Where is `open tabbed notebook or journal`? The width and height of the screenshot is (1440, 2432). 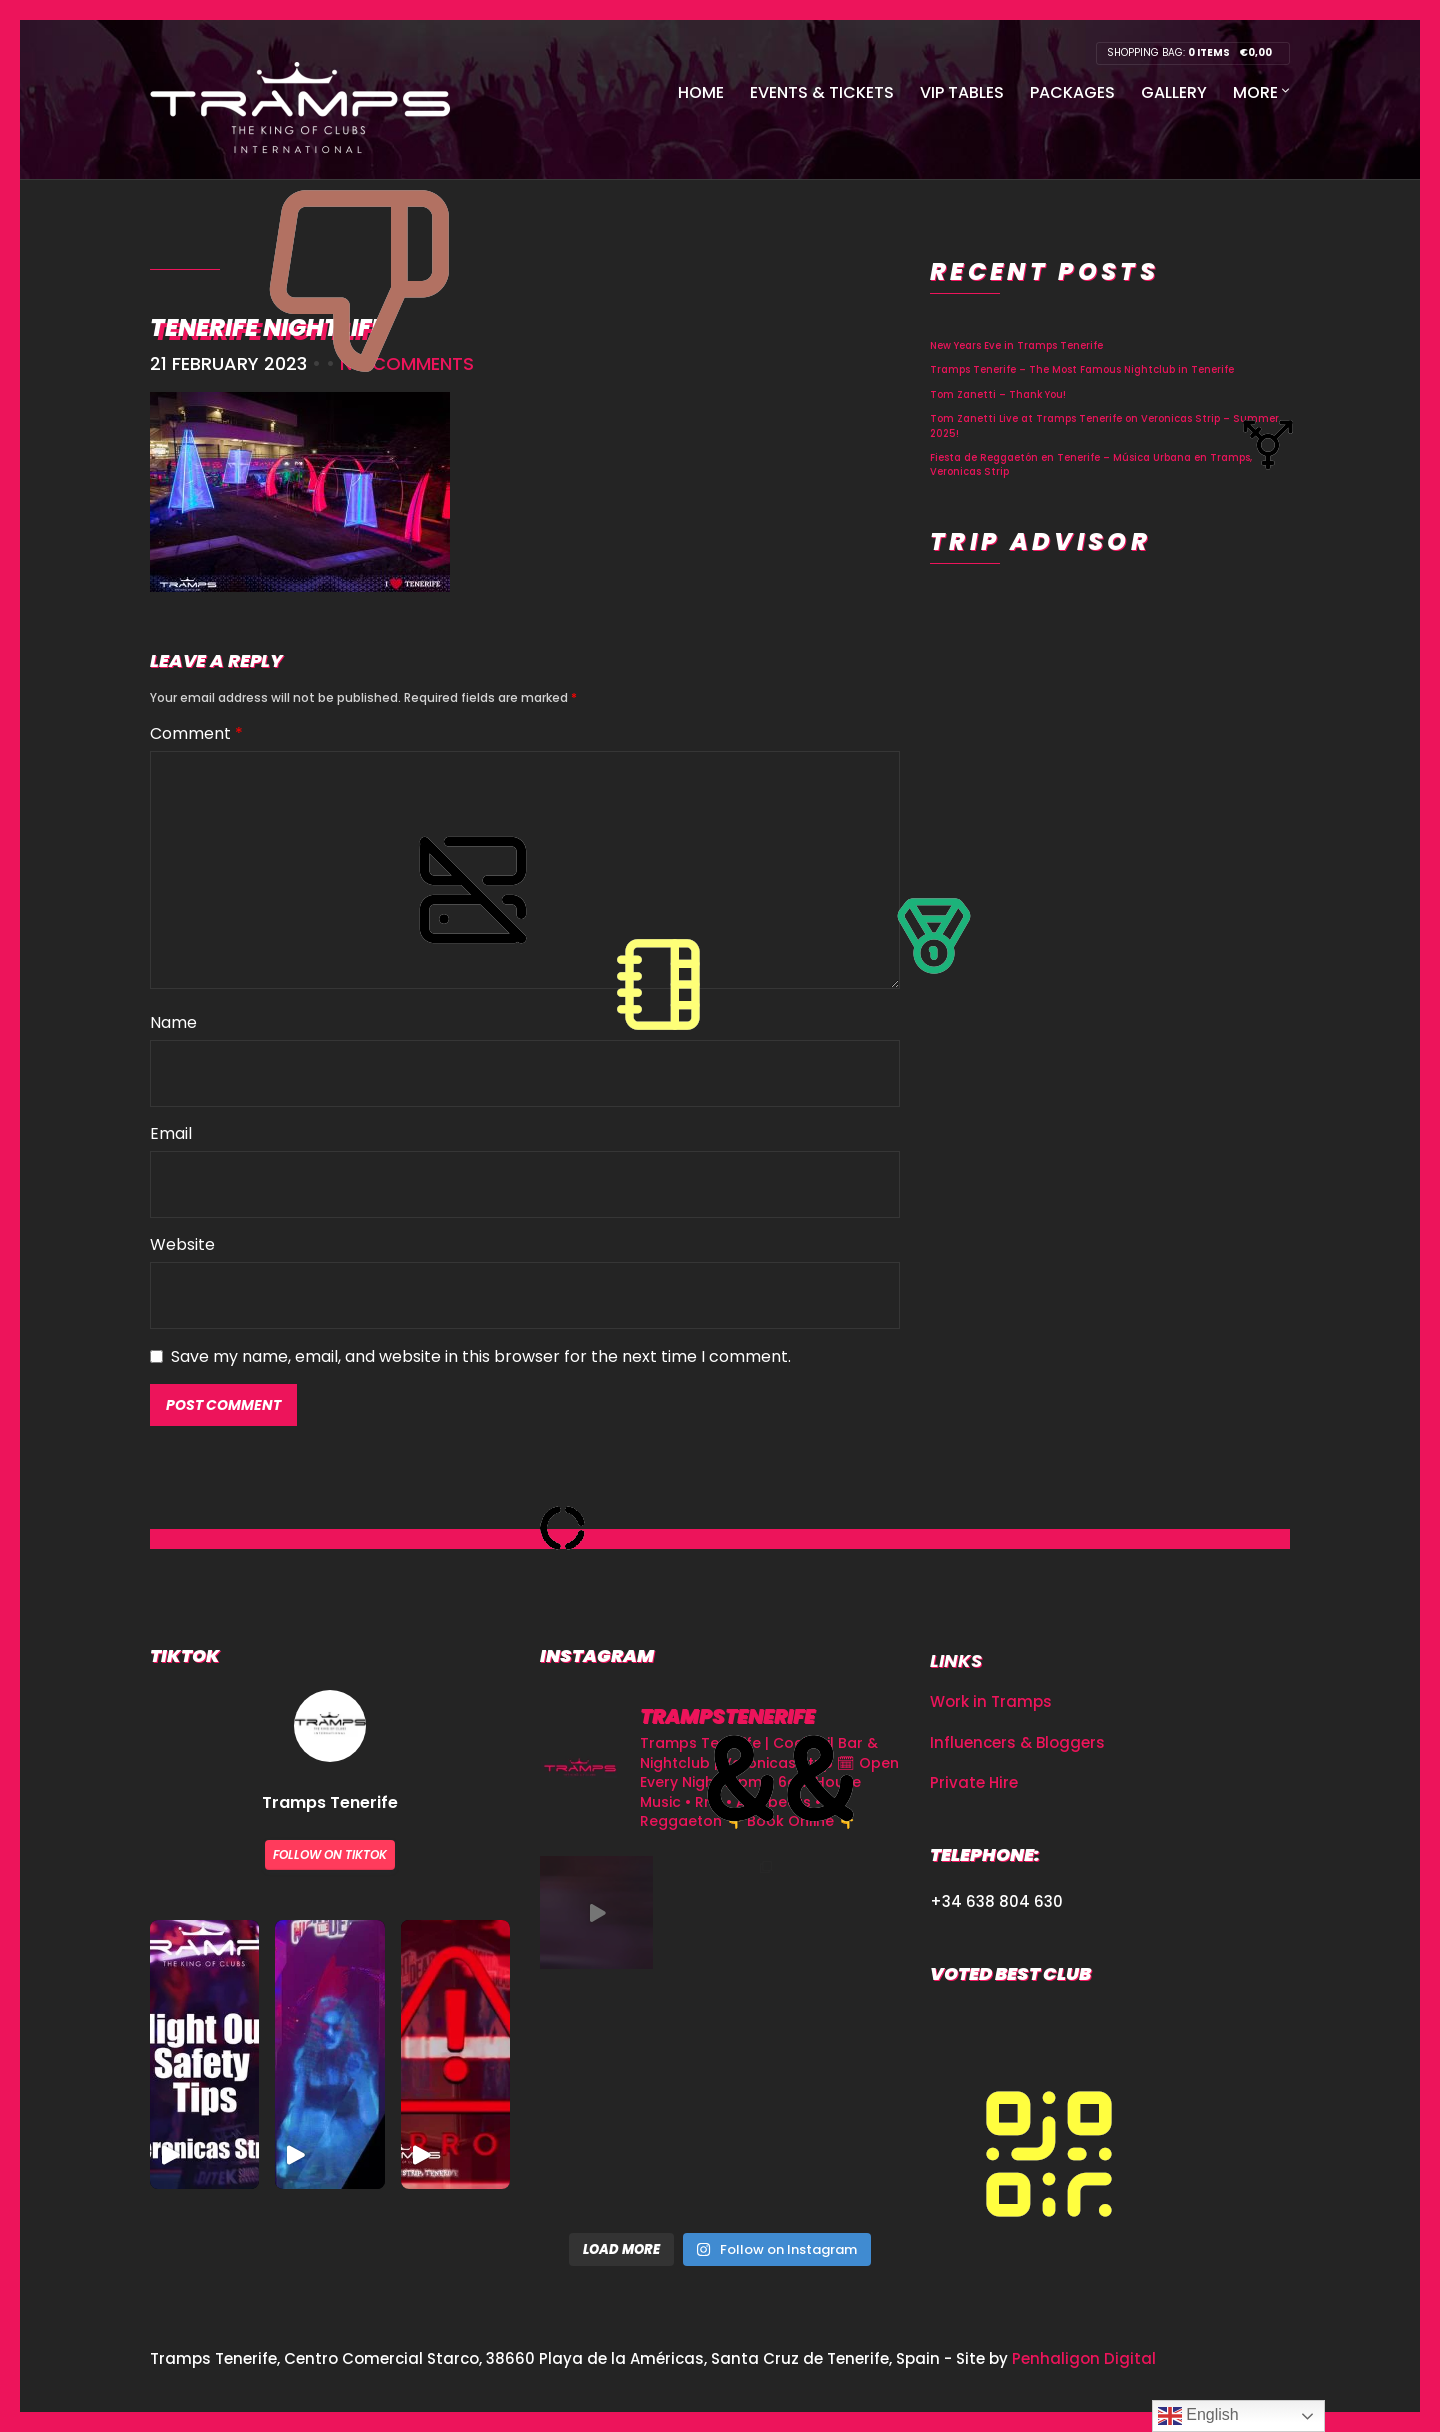 open tabbed notebook or journal is located at coordinates (662, 984).